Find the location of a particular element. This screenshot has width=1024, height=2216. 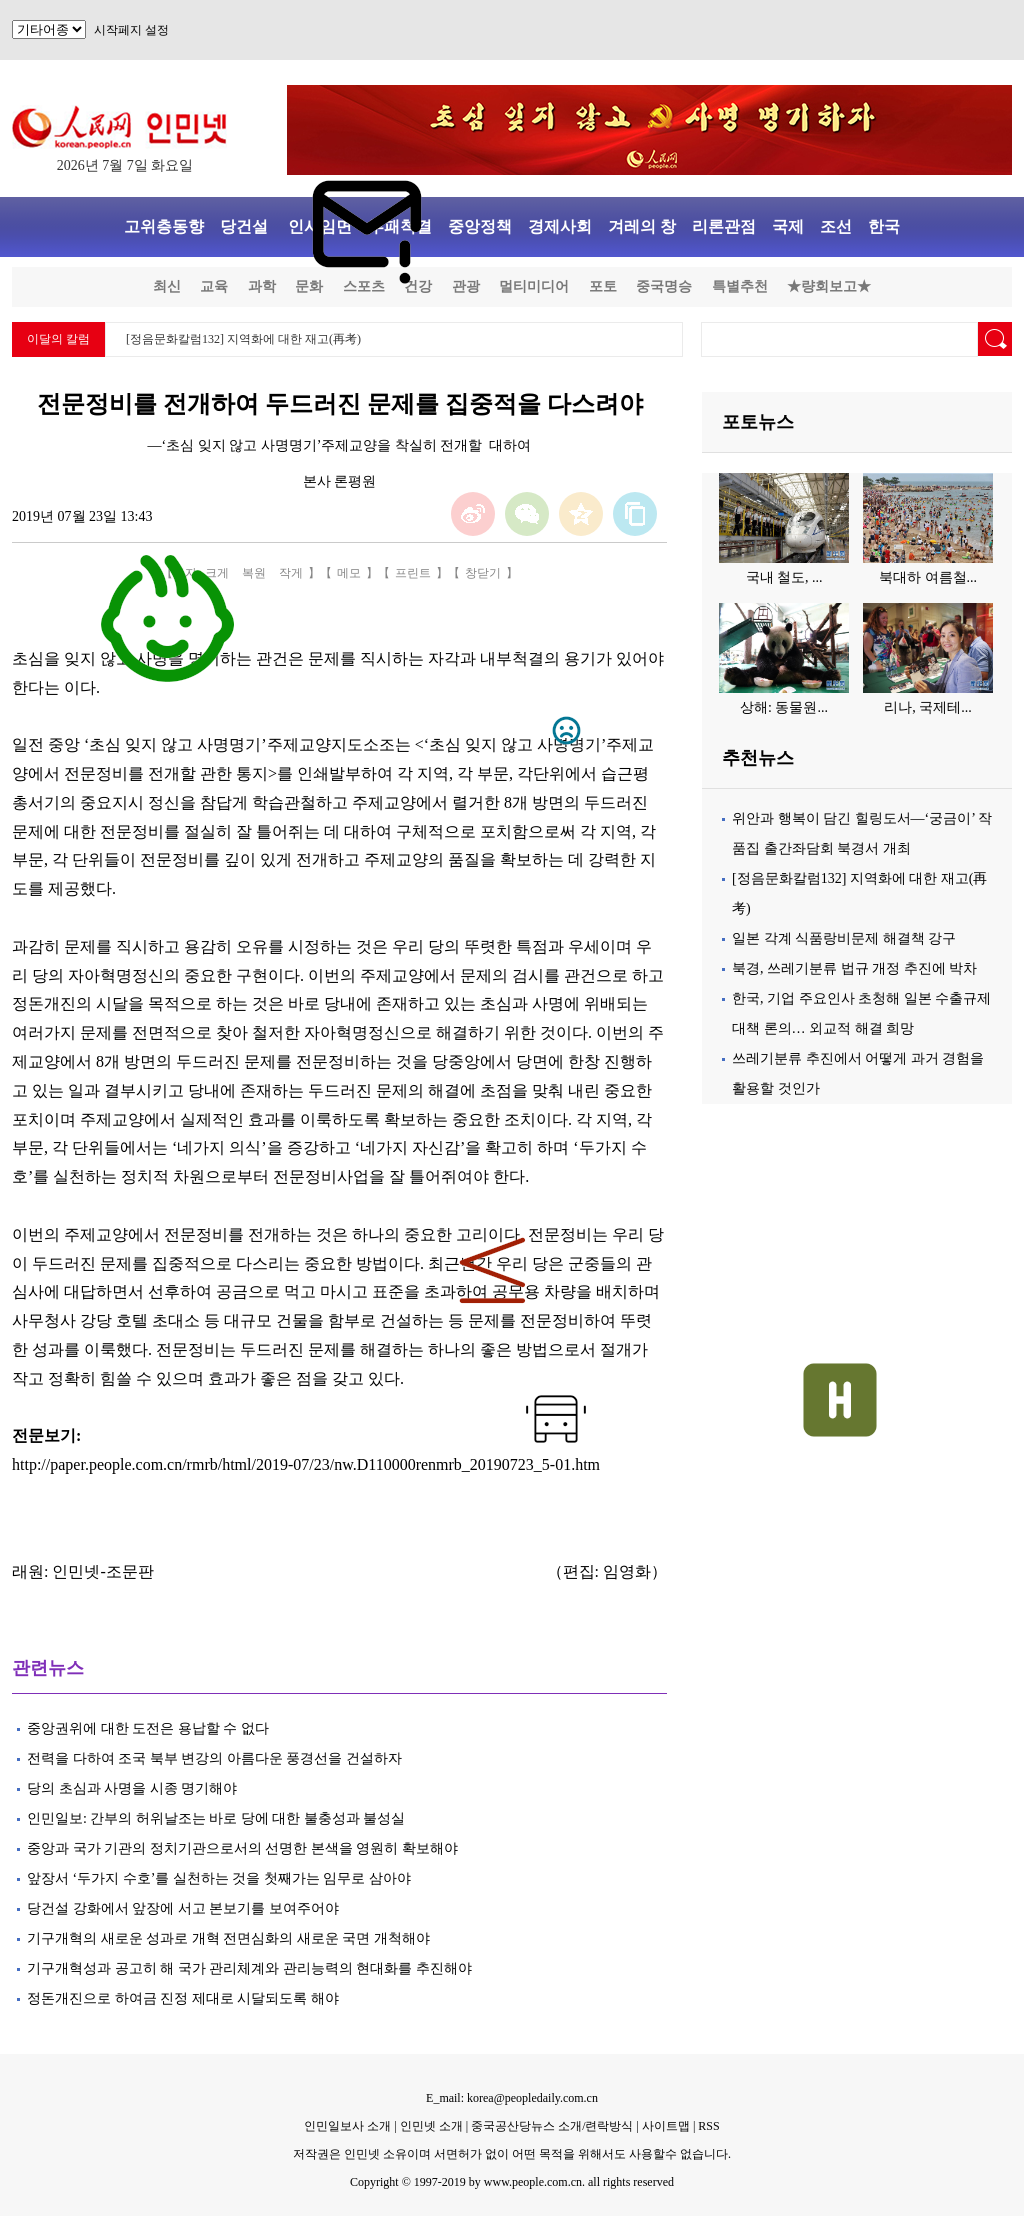

less than or equal to comparison operator is located at coordinates (494, 1272).